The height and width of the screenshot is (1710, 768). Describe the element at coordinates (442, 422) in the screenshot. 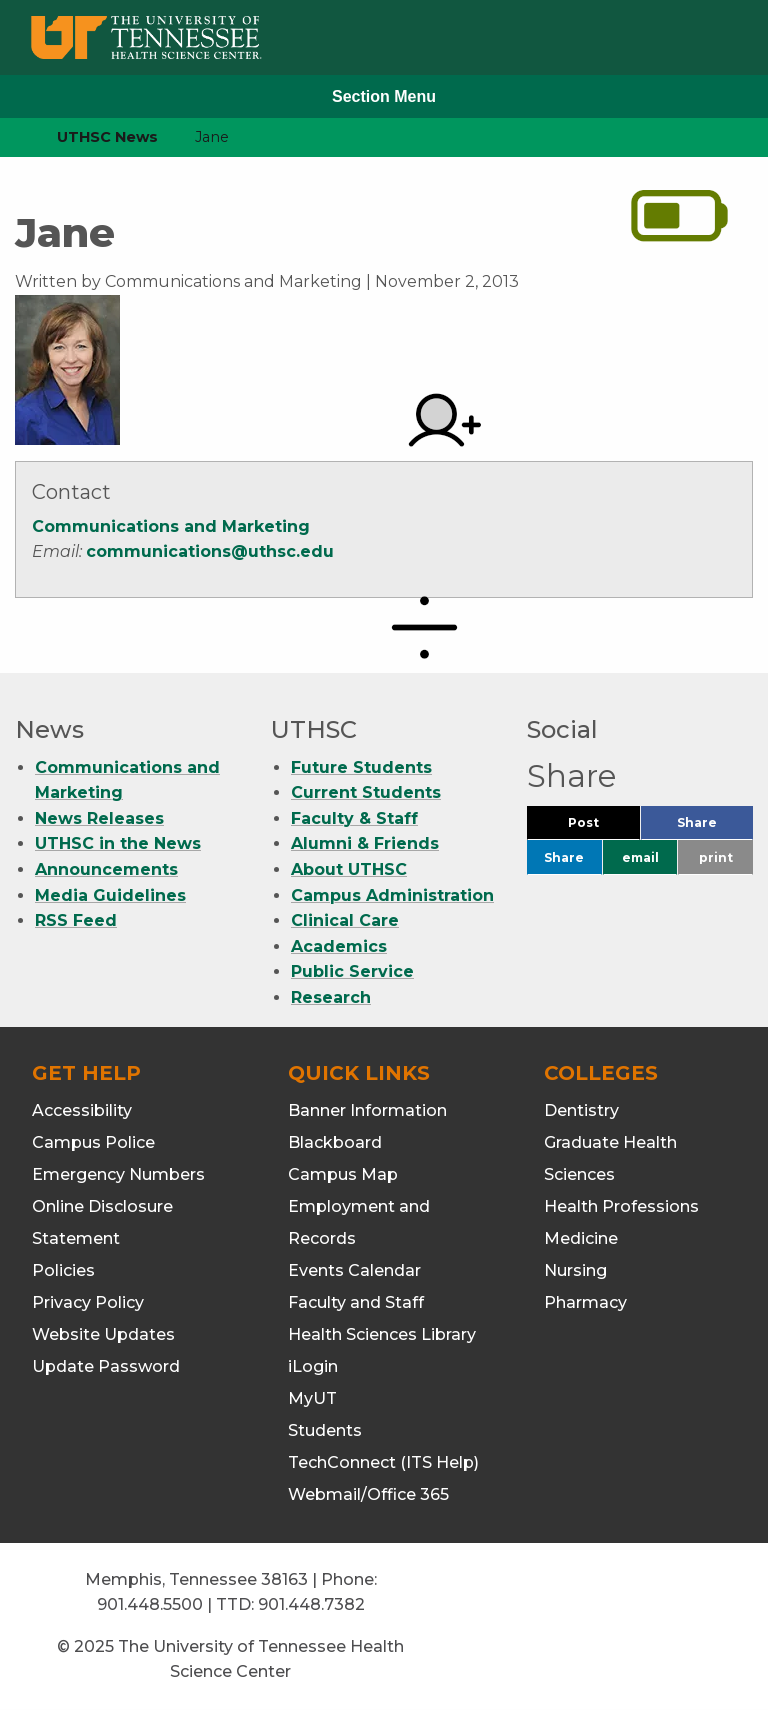

I see `add a new contact or friend` at that location.